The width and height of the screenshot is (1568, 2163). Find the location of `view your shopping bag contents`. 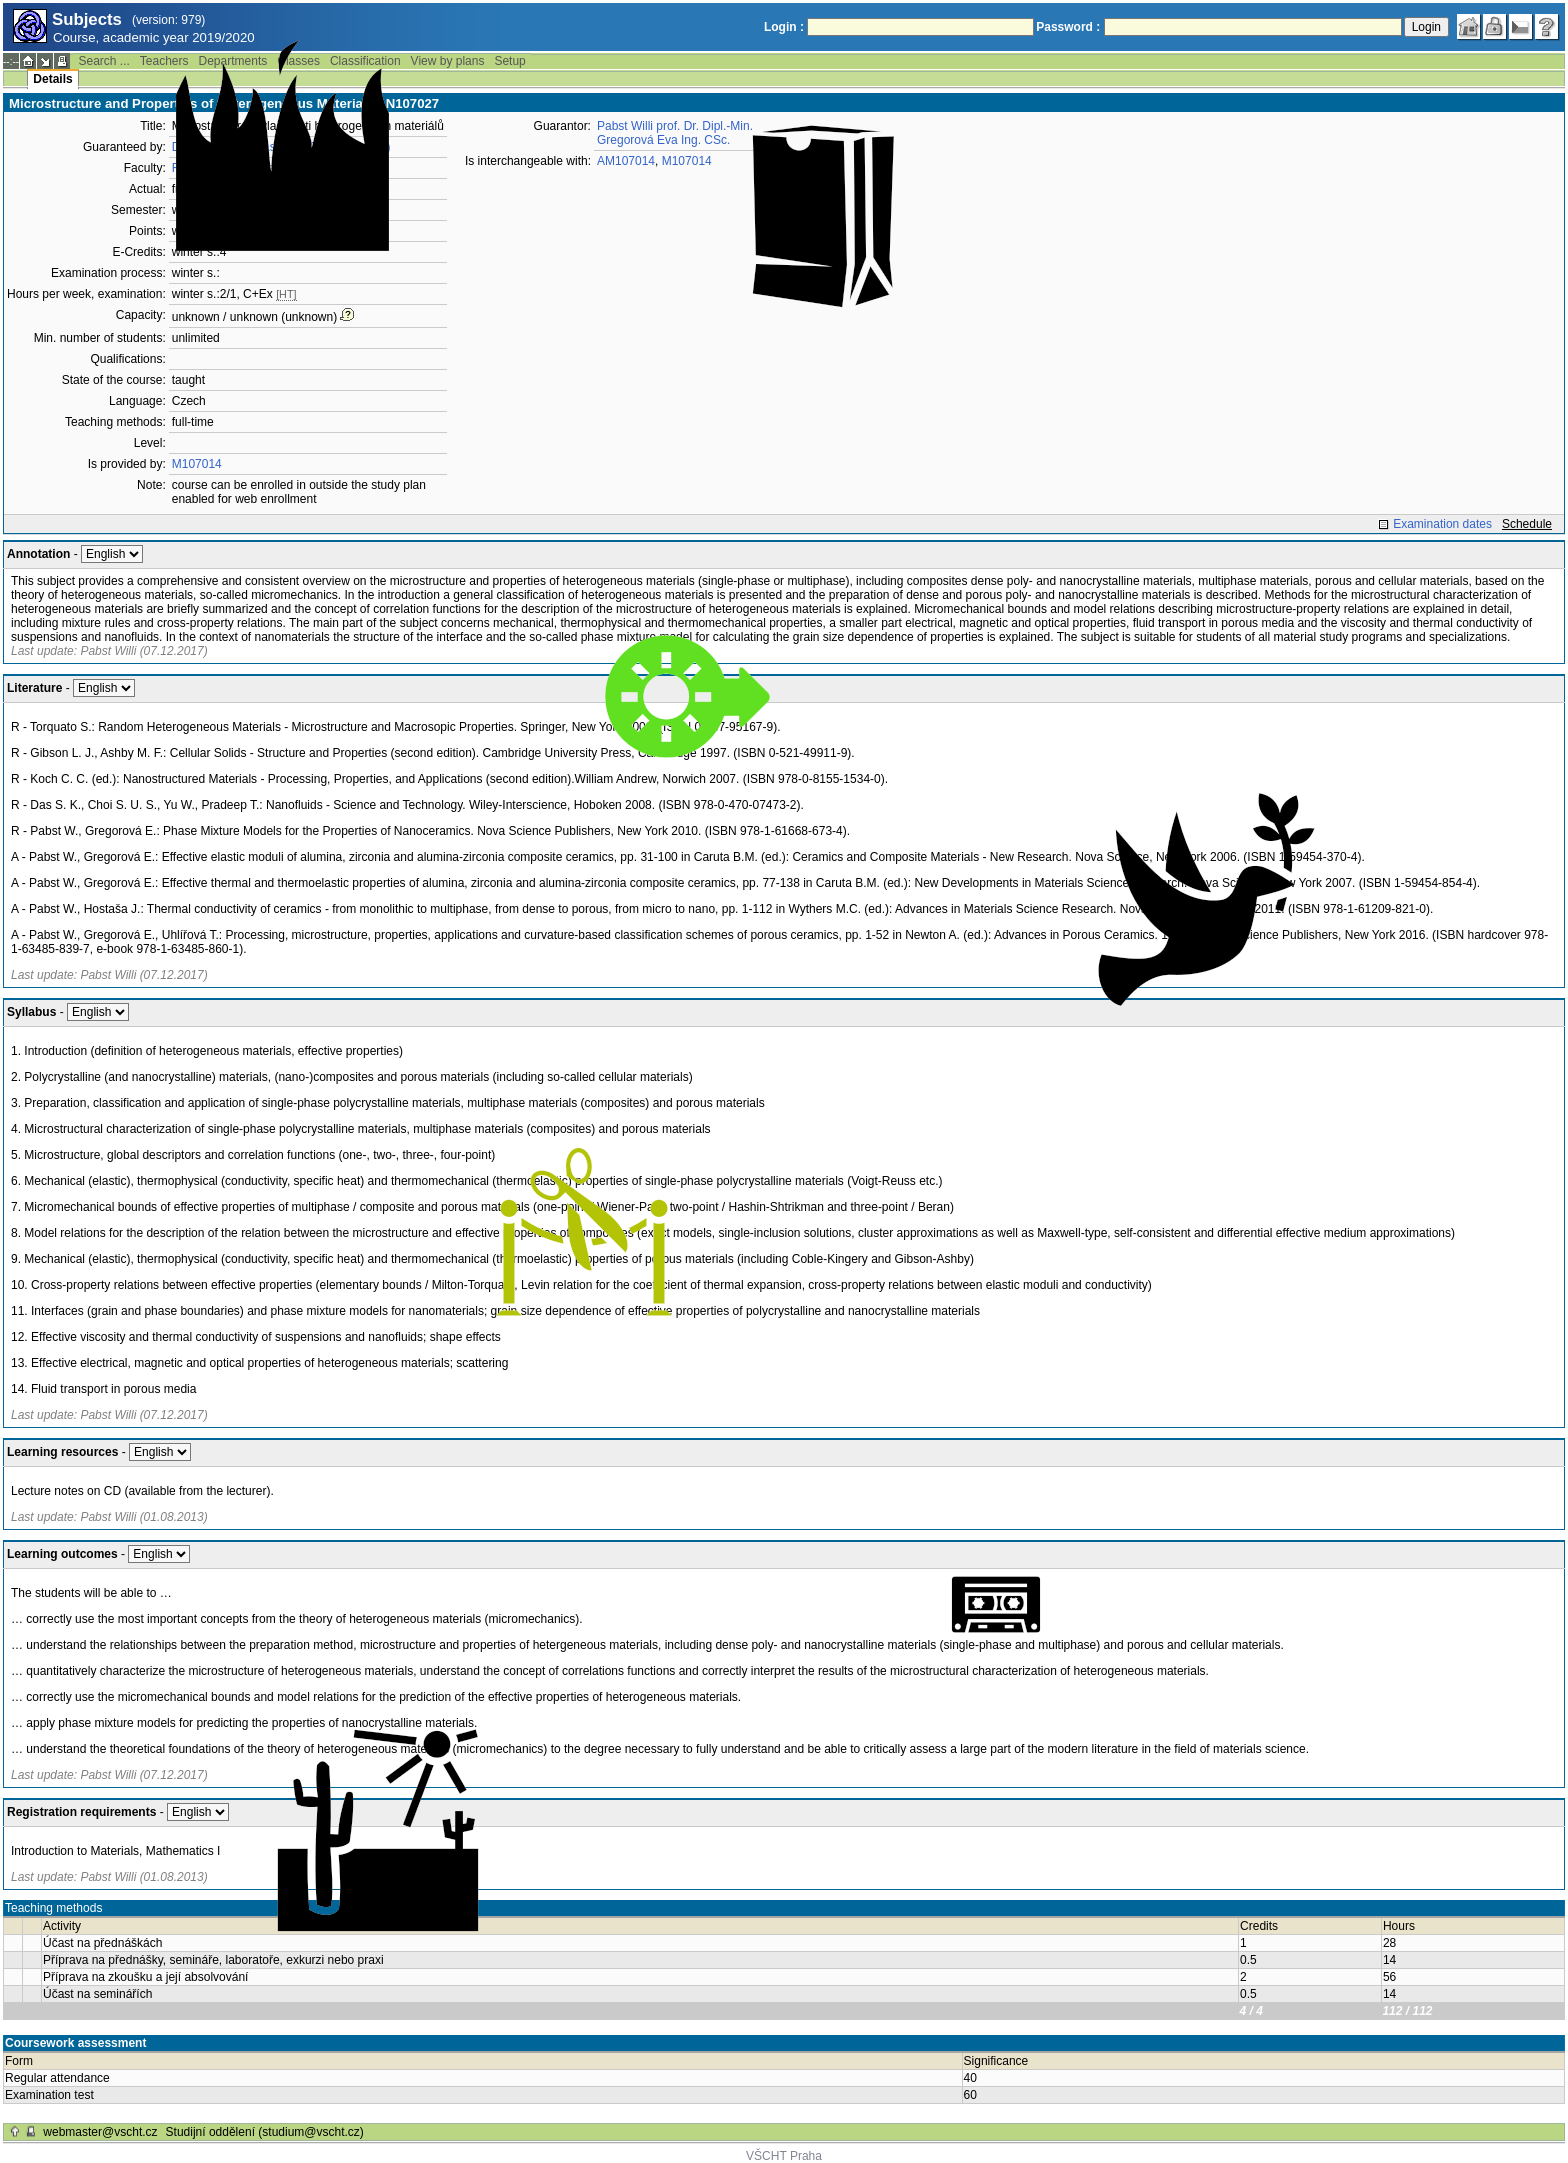

view your shopping bag contents is located at coordinates (825, 212).